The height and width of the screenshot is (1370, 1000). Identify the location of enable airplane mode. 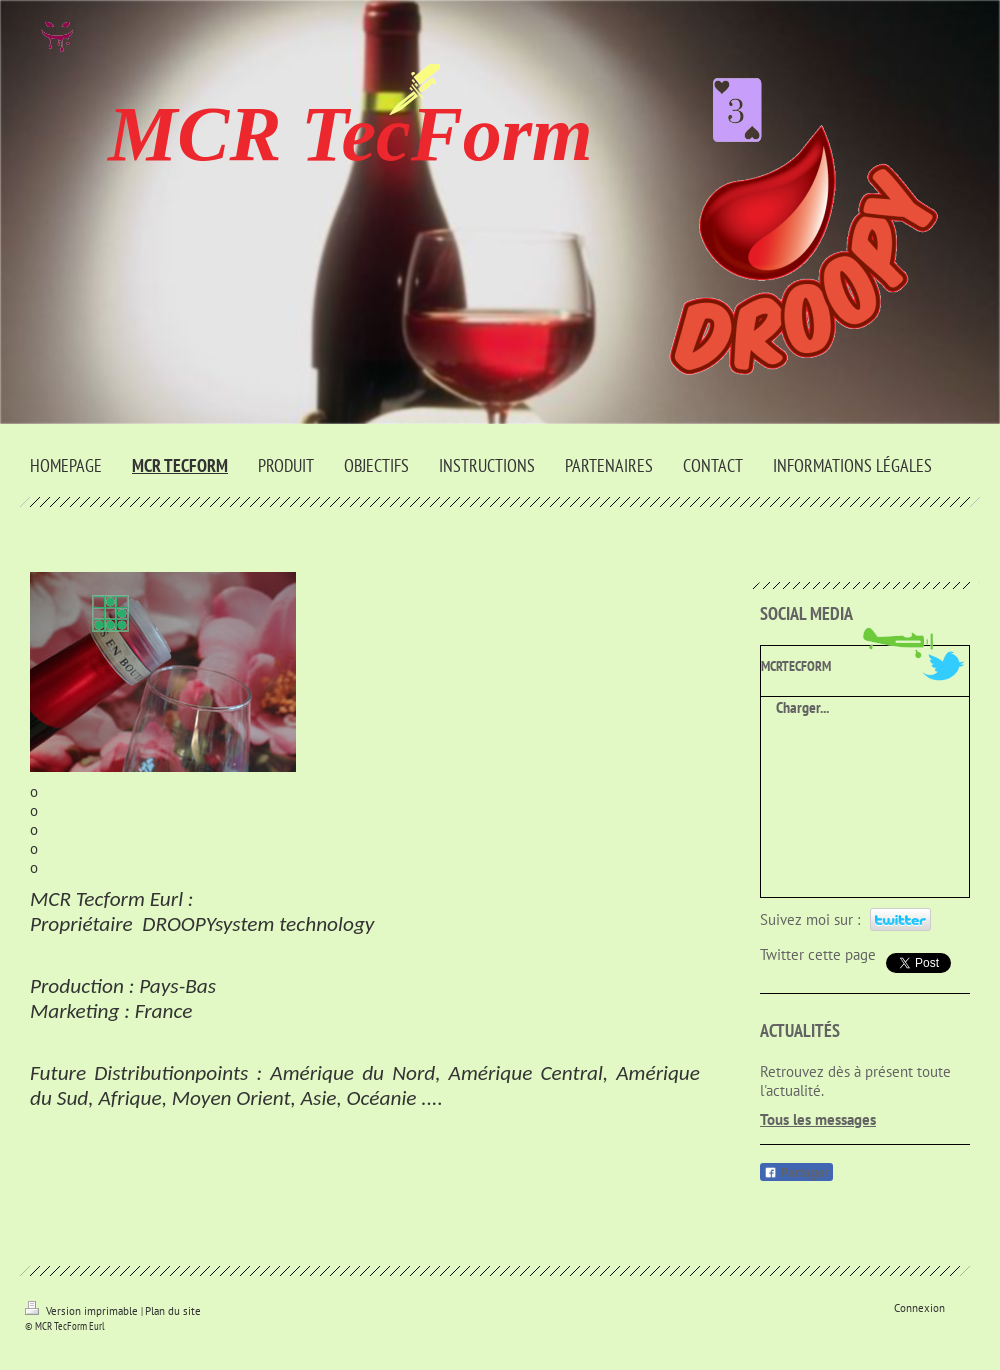
(898, 643).